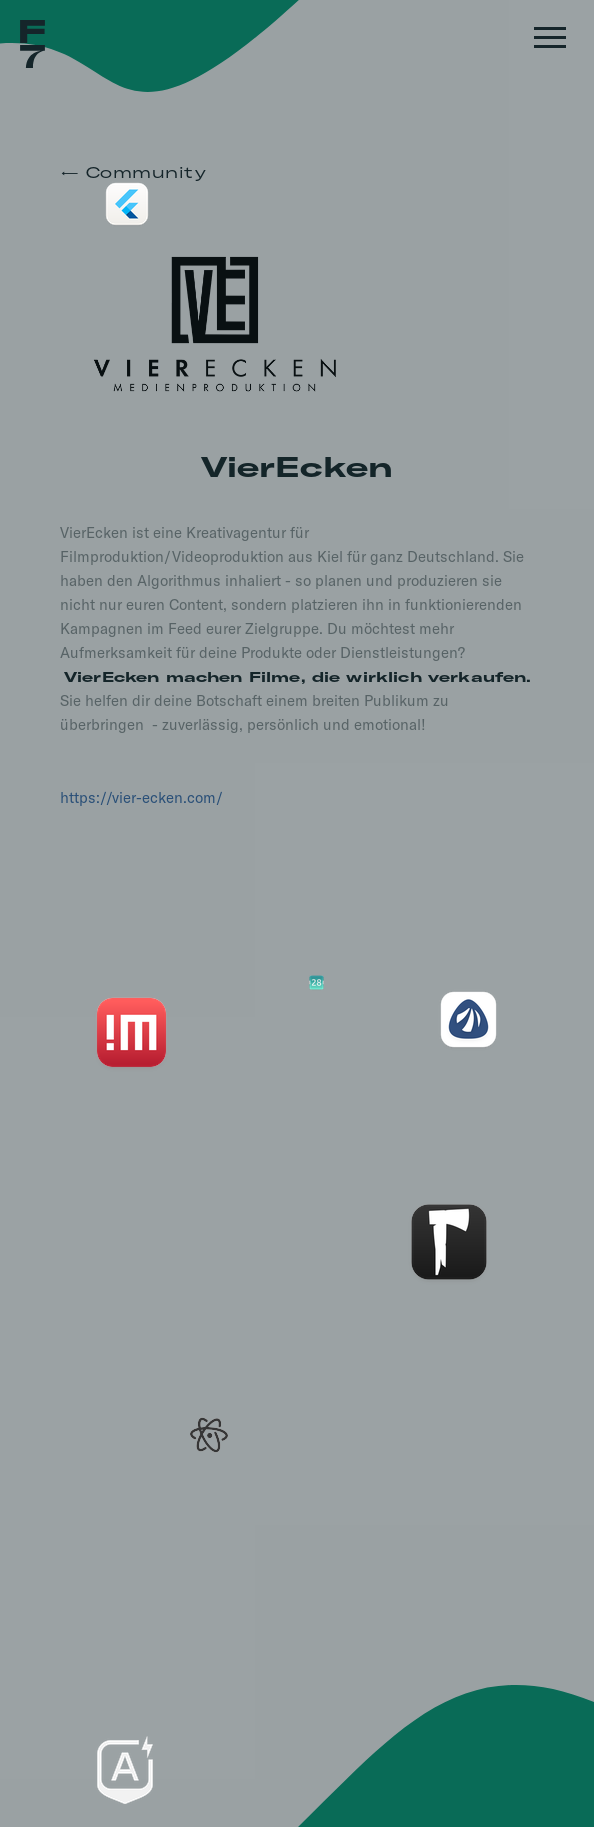 The height and width of the screenshot is (1827, 594). What do you see at coordinates (131, 1032) in the screenshot?
I see `open NoMachine remote desktop application` at bounding box center [131, 1032].